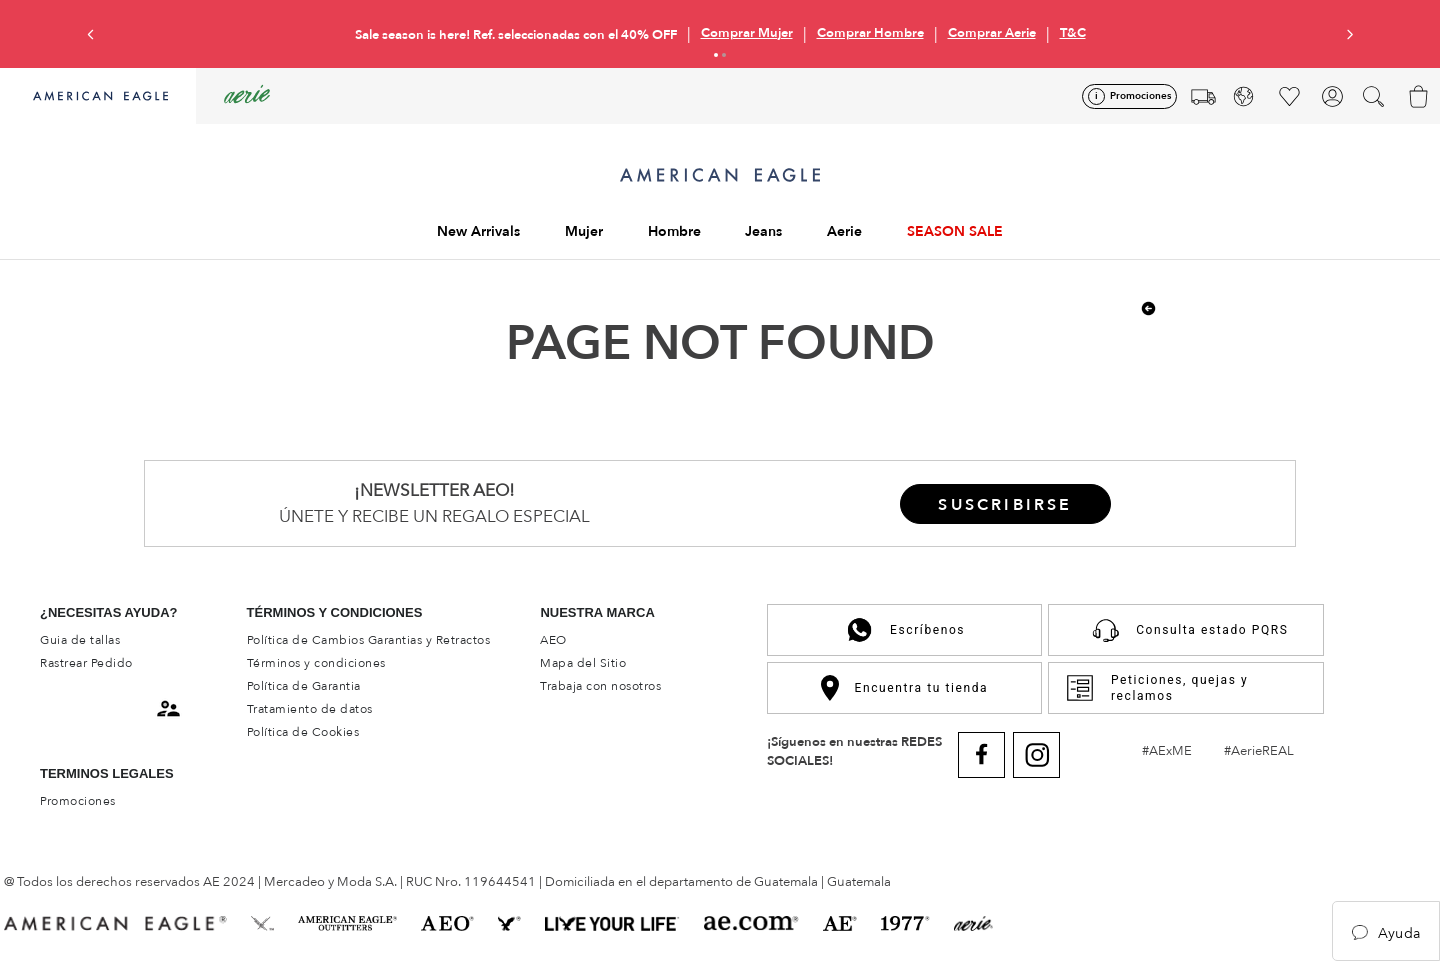 The height and width of the screenshot is (979, 1440). Describe the element at coordinates (1148, 308) in the screenshot. I see `go back to the previous screen` at that location.